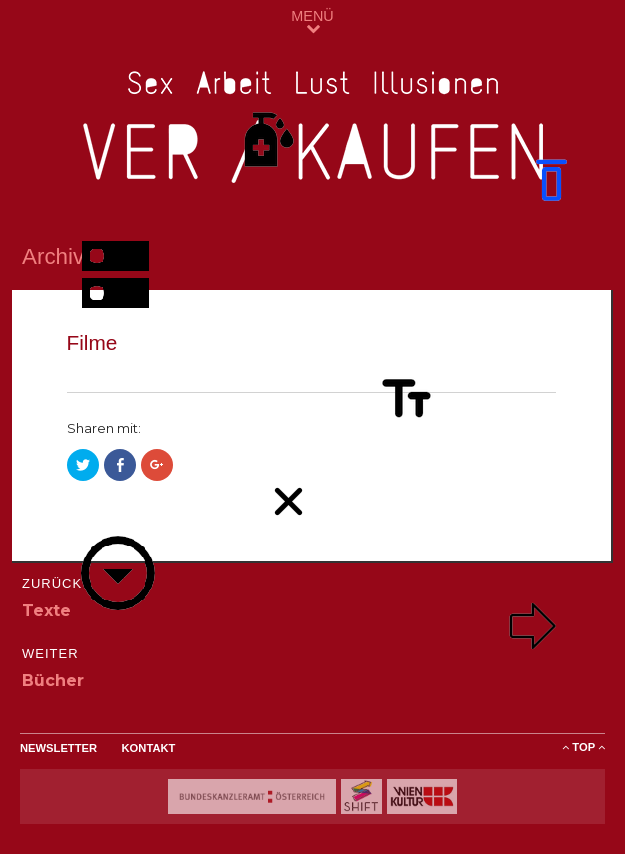  Describe the element at coordinates (288, 501) in the screenshot. I see `close or dismiss a dialog` at that location.